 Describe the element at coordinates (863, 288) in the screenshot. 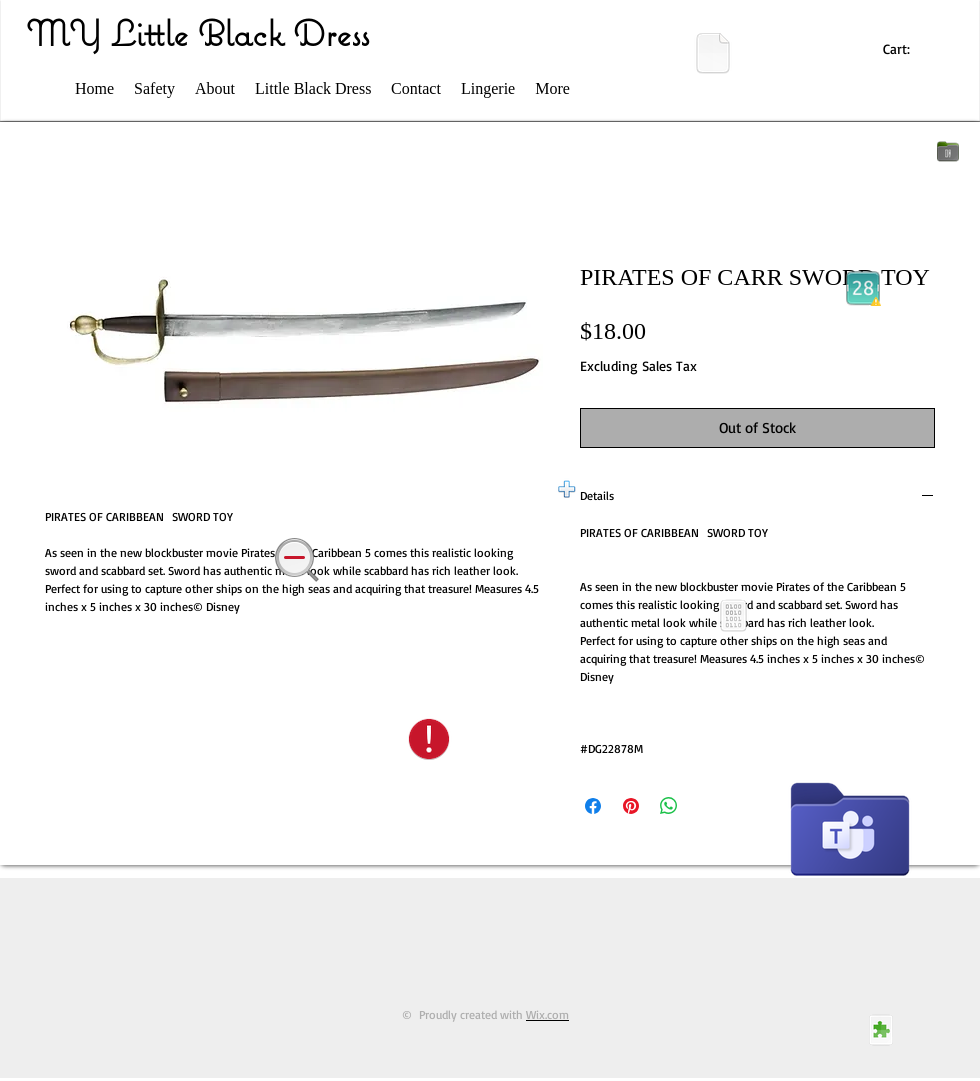

I see `indicates an upcoming appointment or event` at that location.